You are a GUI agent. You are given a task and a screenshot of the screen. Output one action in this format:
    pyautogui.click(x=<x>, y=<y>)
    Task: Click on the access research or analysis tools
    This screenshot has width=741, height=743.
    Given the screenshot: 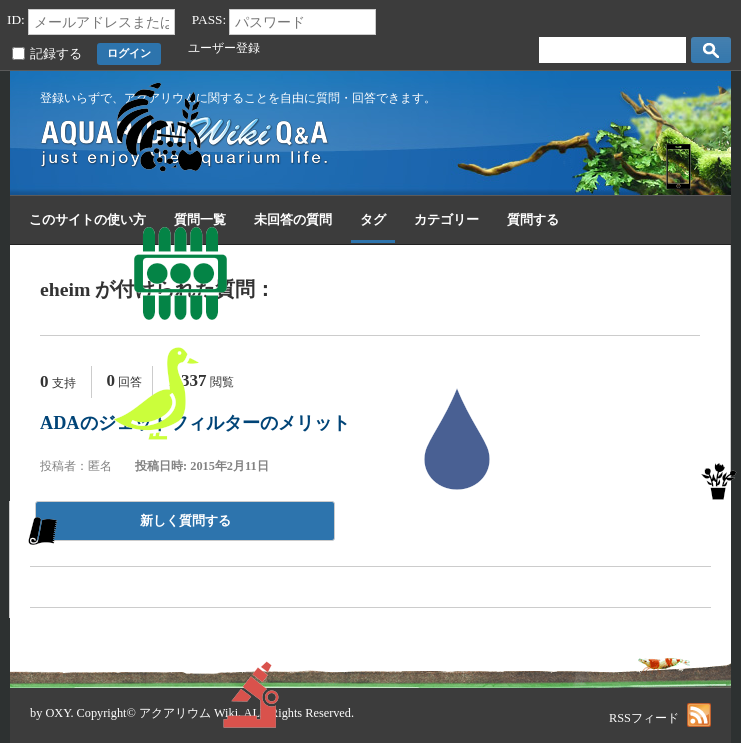 What is the action you would take?
    pyautogui.click(x=251, y=694)
    